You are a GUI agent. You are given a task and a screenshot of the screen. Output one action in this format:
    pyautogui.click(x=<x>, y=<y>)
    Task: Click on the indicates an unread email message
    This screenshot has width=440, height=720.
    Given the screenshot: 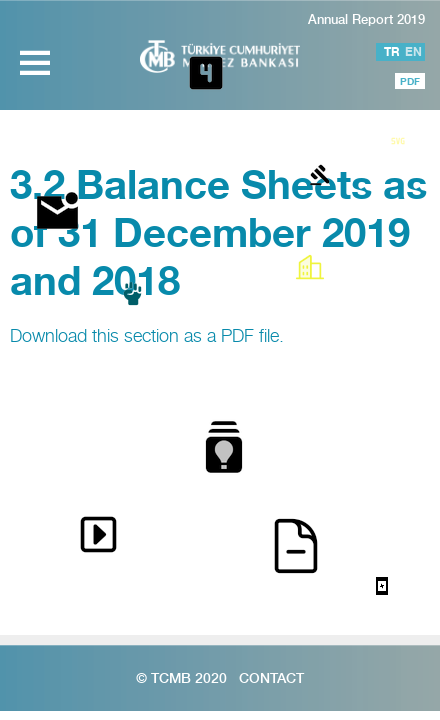 What is the action you would take?
    pyautogui.click(x=57, y=212)
    